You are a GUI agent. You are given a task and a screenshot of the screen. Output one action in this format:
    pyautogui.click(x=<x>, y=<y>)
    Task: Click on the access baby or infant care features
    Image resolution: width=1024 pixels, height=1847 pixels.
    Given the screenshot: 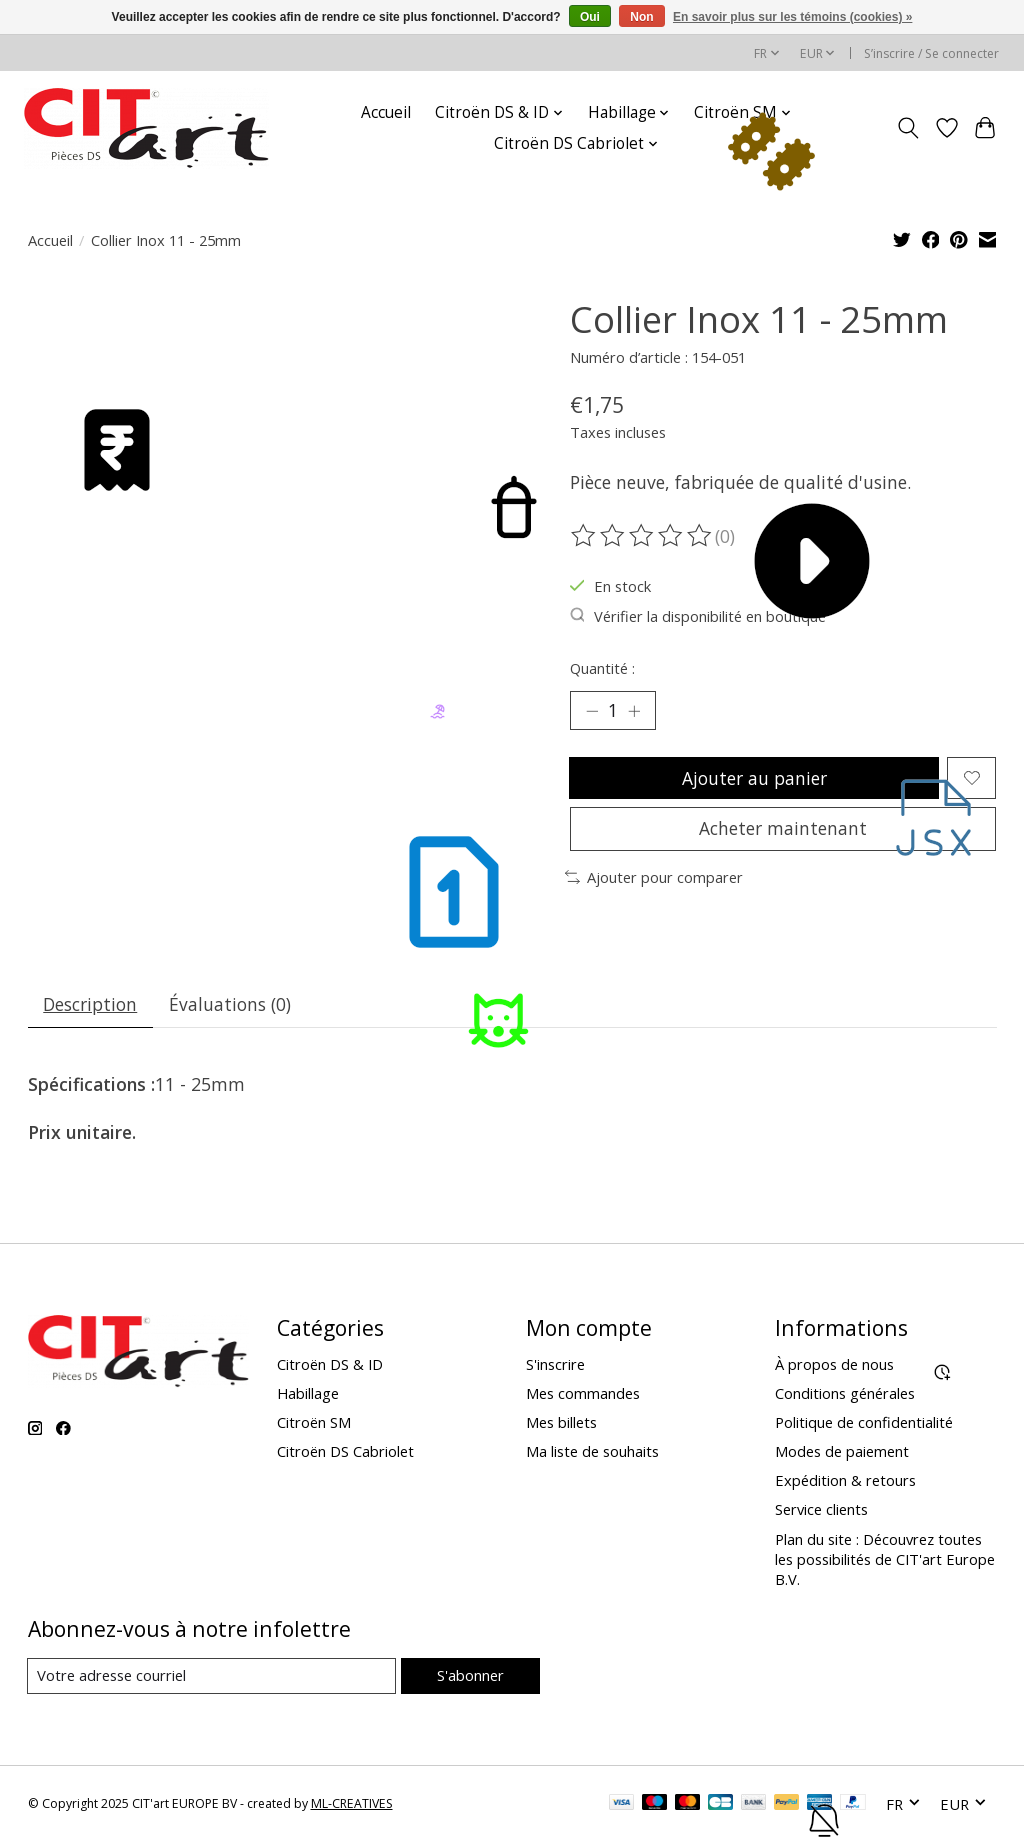 What is the action you would take?
    pyautogui.click(x=514, y=507)
    